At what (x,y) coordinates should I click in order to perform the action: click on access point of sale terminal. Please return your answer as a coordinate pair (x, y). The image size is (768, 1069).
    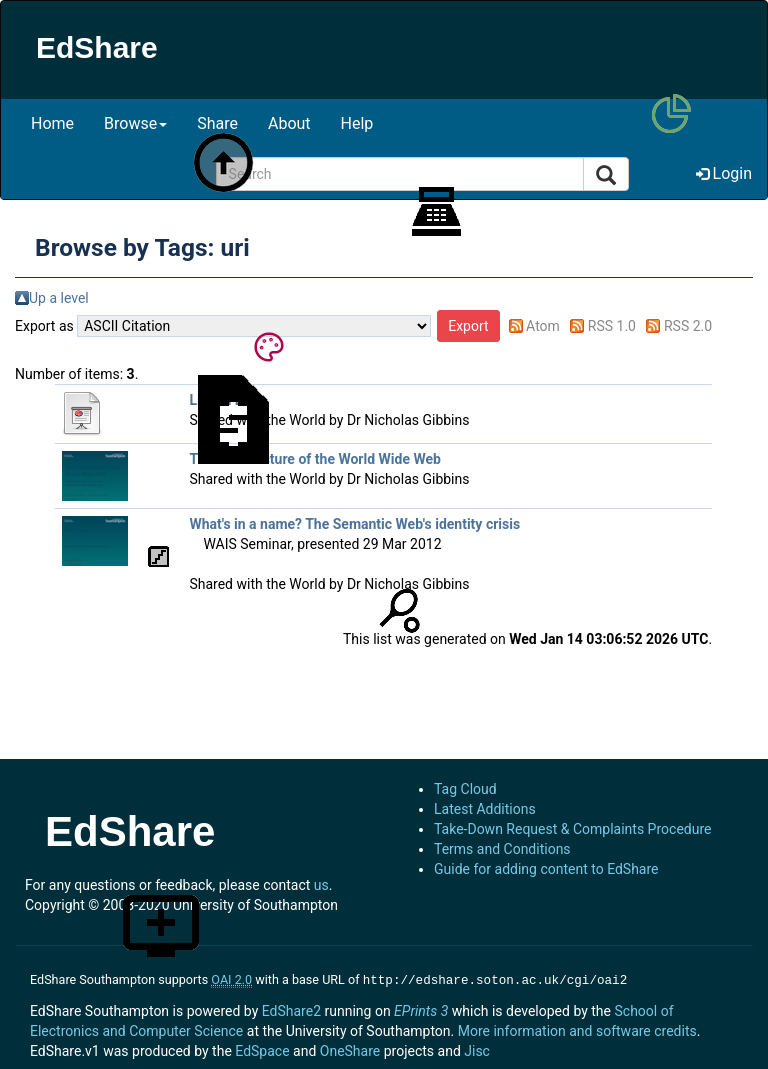
    Looking at the image, I should click on (436, 211).